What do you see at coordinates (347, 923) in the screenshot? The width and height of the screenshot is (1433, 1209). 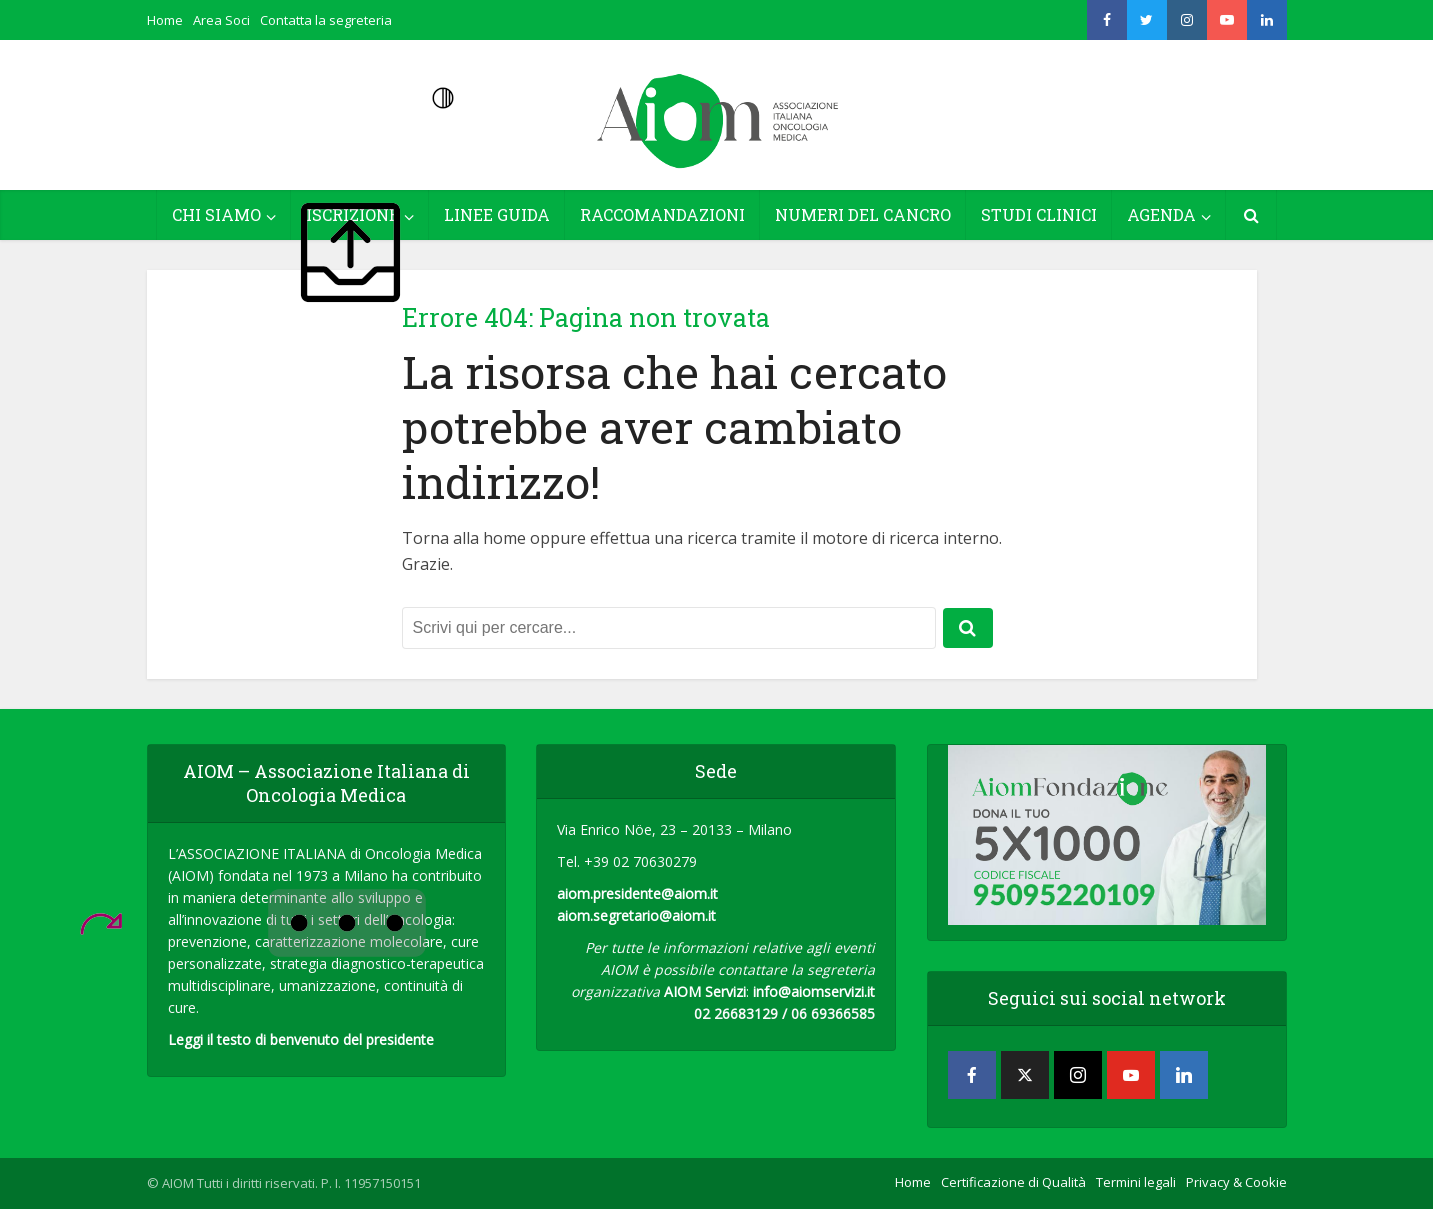 I see `open more options menu` at bounding box center [347, 923].